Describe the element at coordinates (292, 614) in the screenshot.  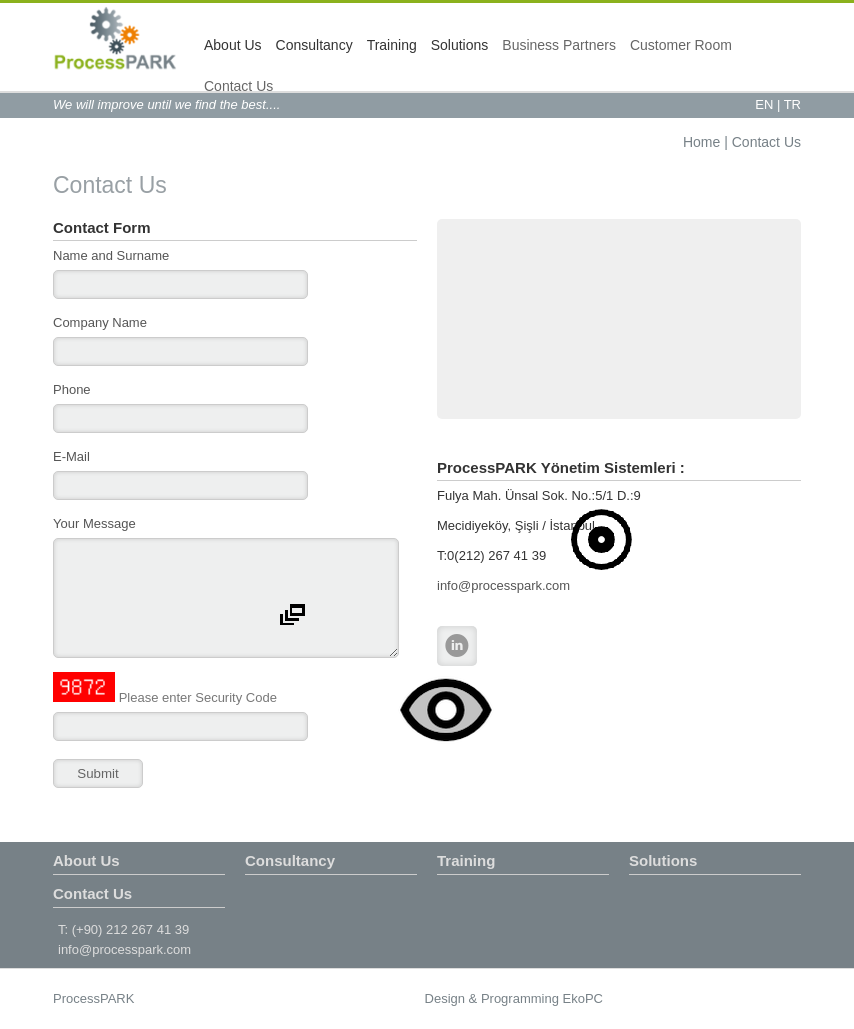
I see `view dynamic or live feed content` at that location.